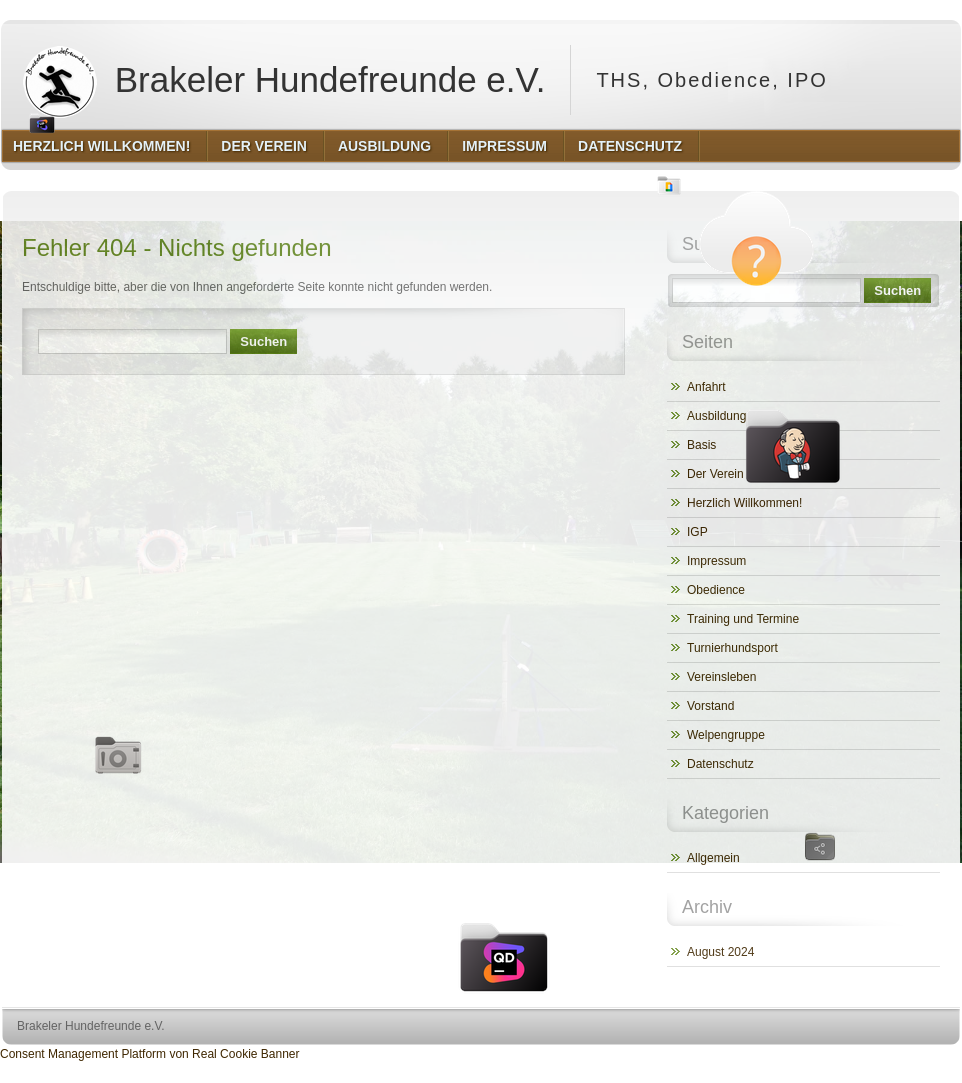 This screenshot has width=962, height=1083. Describe the element at coordinates (756, 238) in the screenshot. I see `weather data currently unavailable` at that location.